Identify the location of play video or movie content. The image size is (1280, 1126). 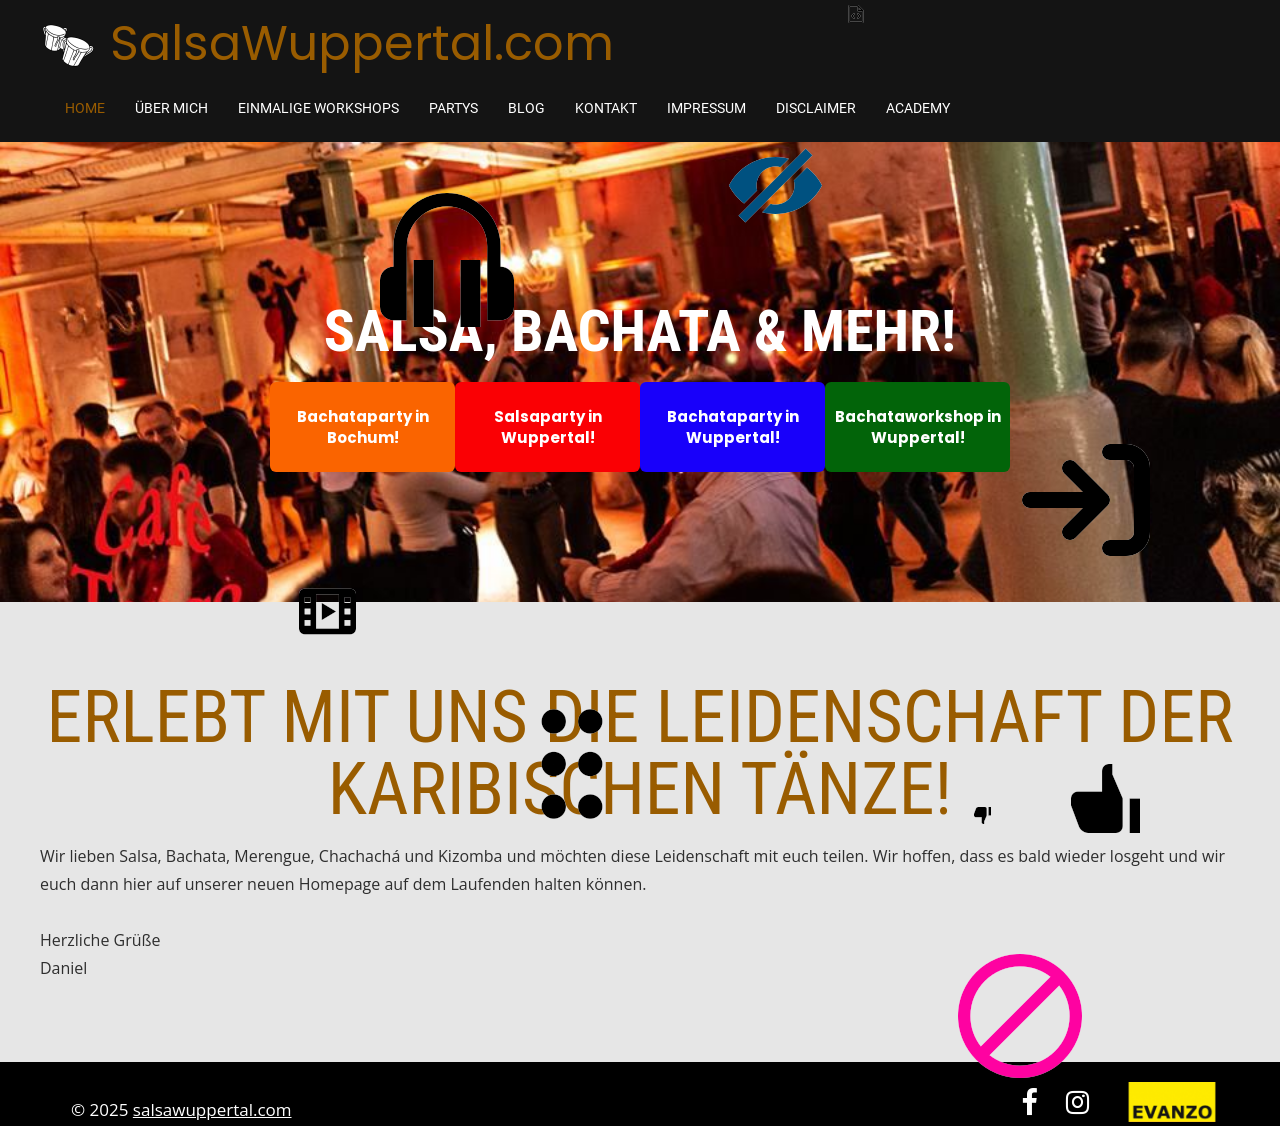
(327, 611).